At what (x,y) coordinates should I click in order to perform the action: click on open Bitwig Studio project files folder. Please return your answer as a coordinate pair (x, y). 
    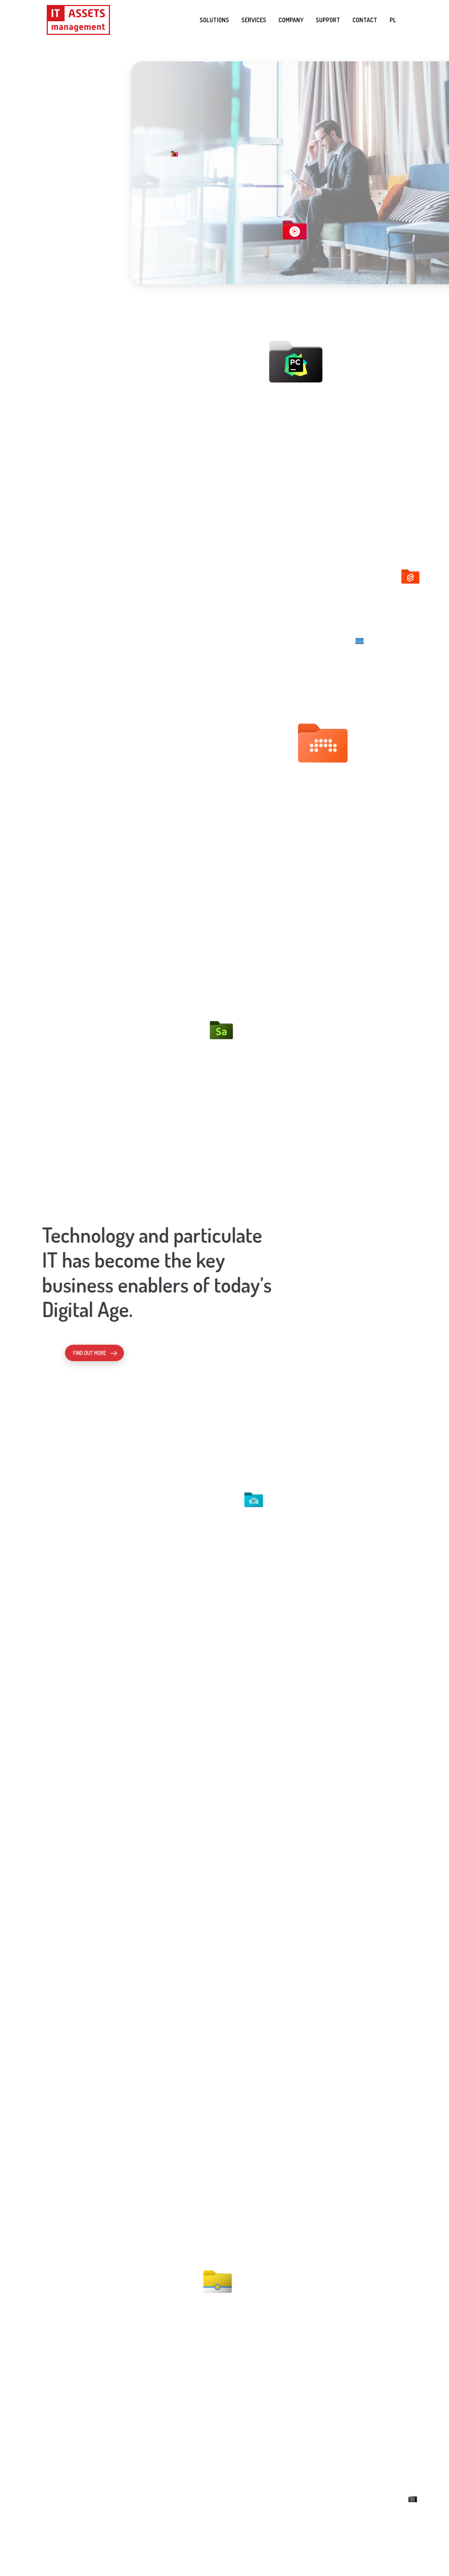
    Looking at the image, I should click on (323, 744).